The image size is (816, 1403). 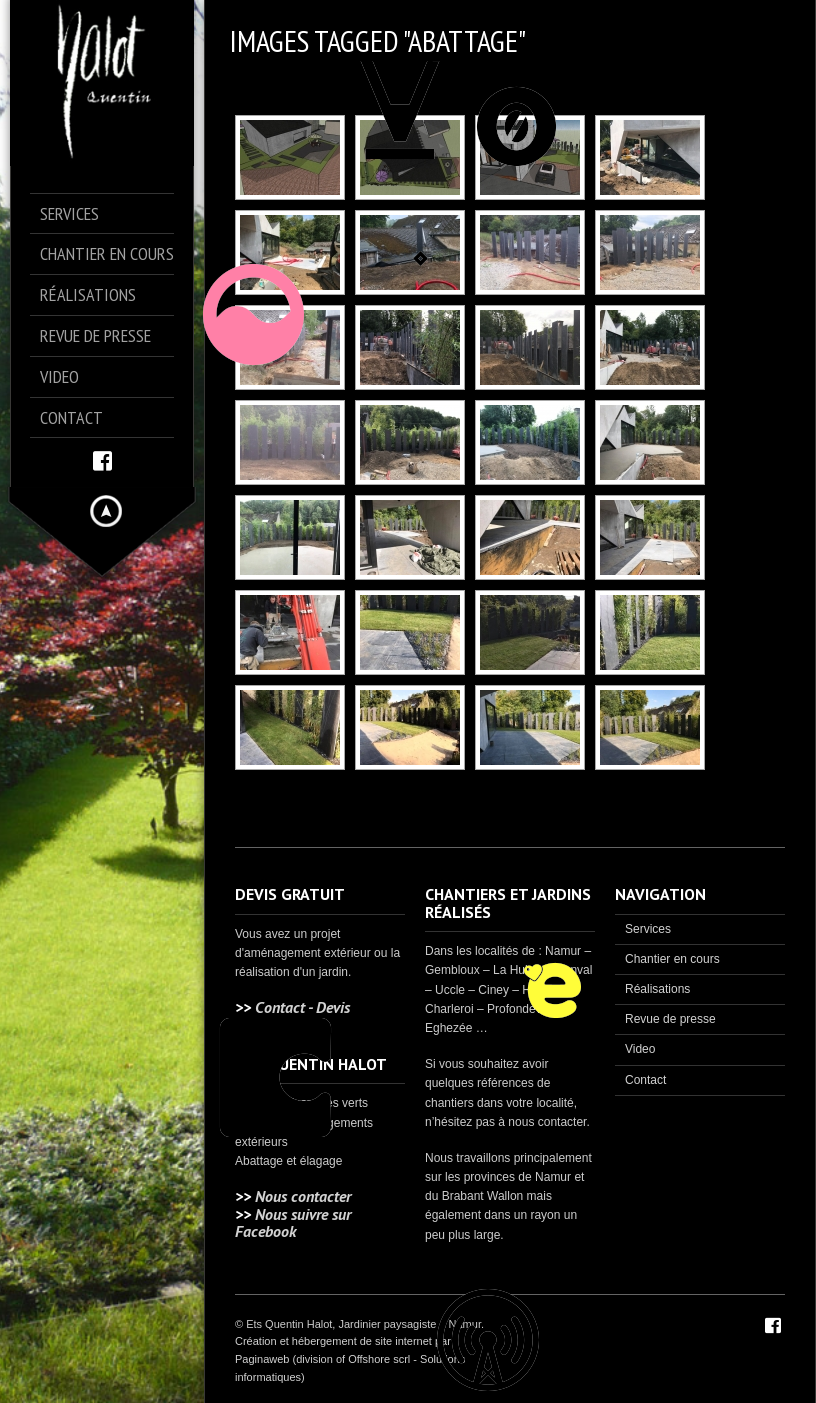 What do you see at coordinates (275, 1077) in the screenshot?
I see `open coda document` at bounding box center [275, 1077].